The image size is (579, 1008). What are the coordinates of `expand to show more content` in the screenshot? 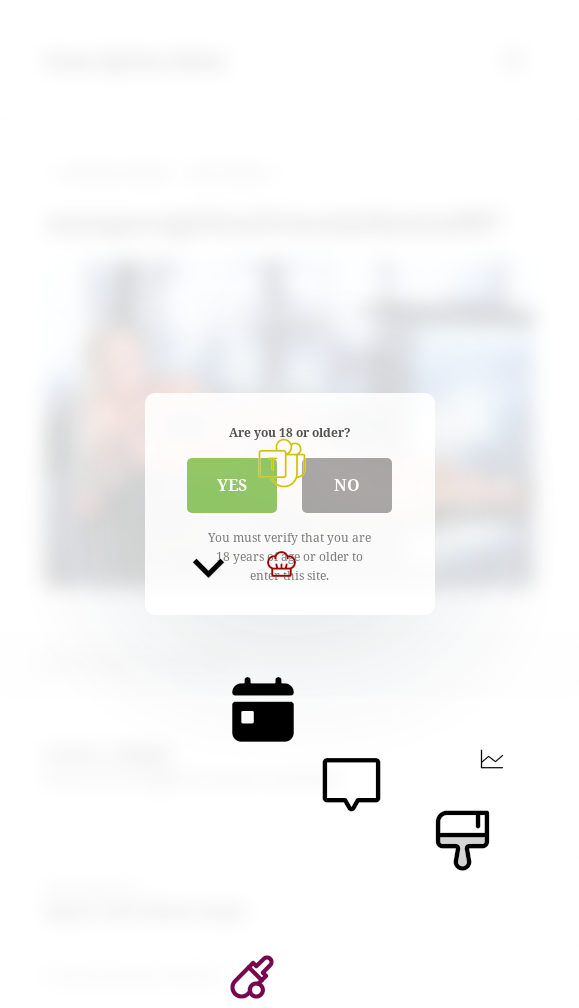 It's located at (208, 567).